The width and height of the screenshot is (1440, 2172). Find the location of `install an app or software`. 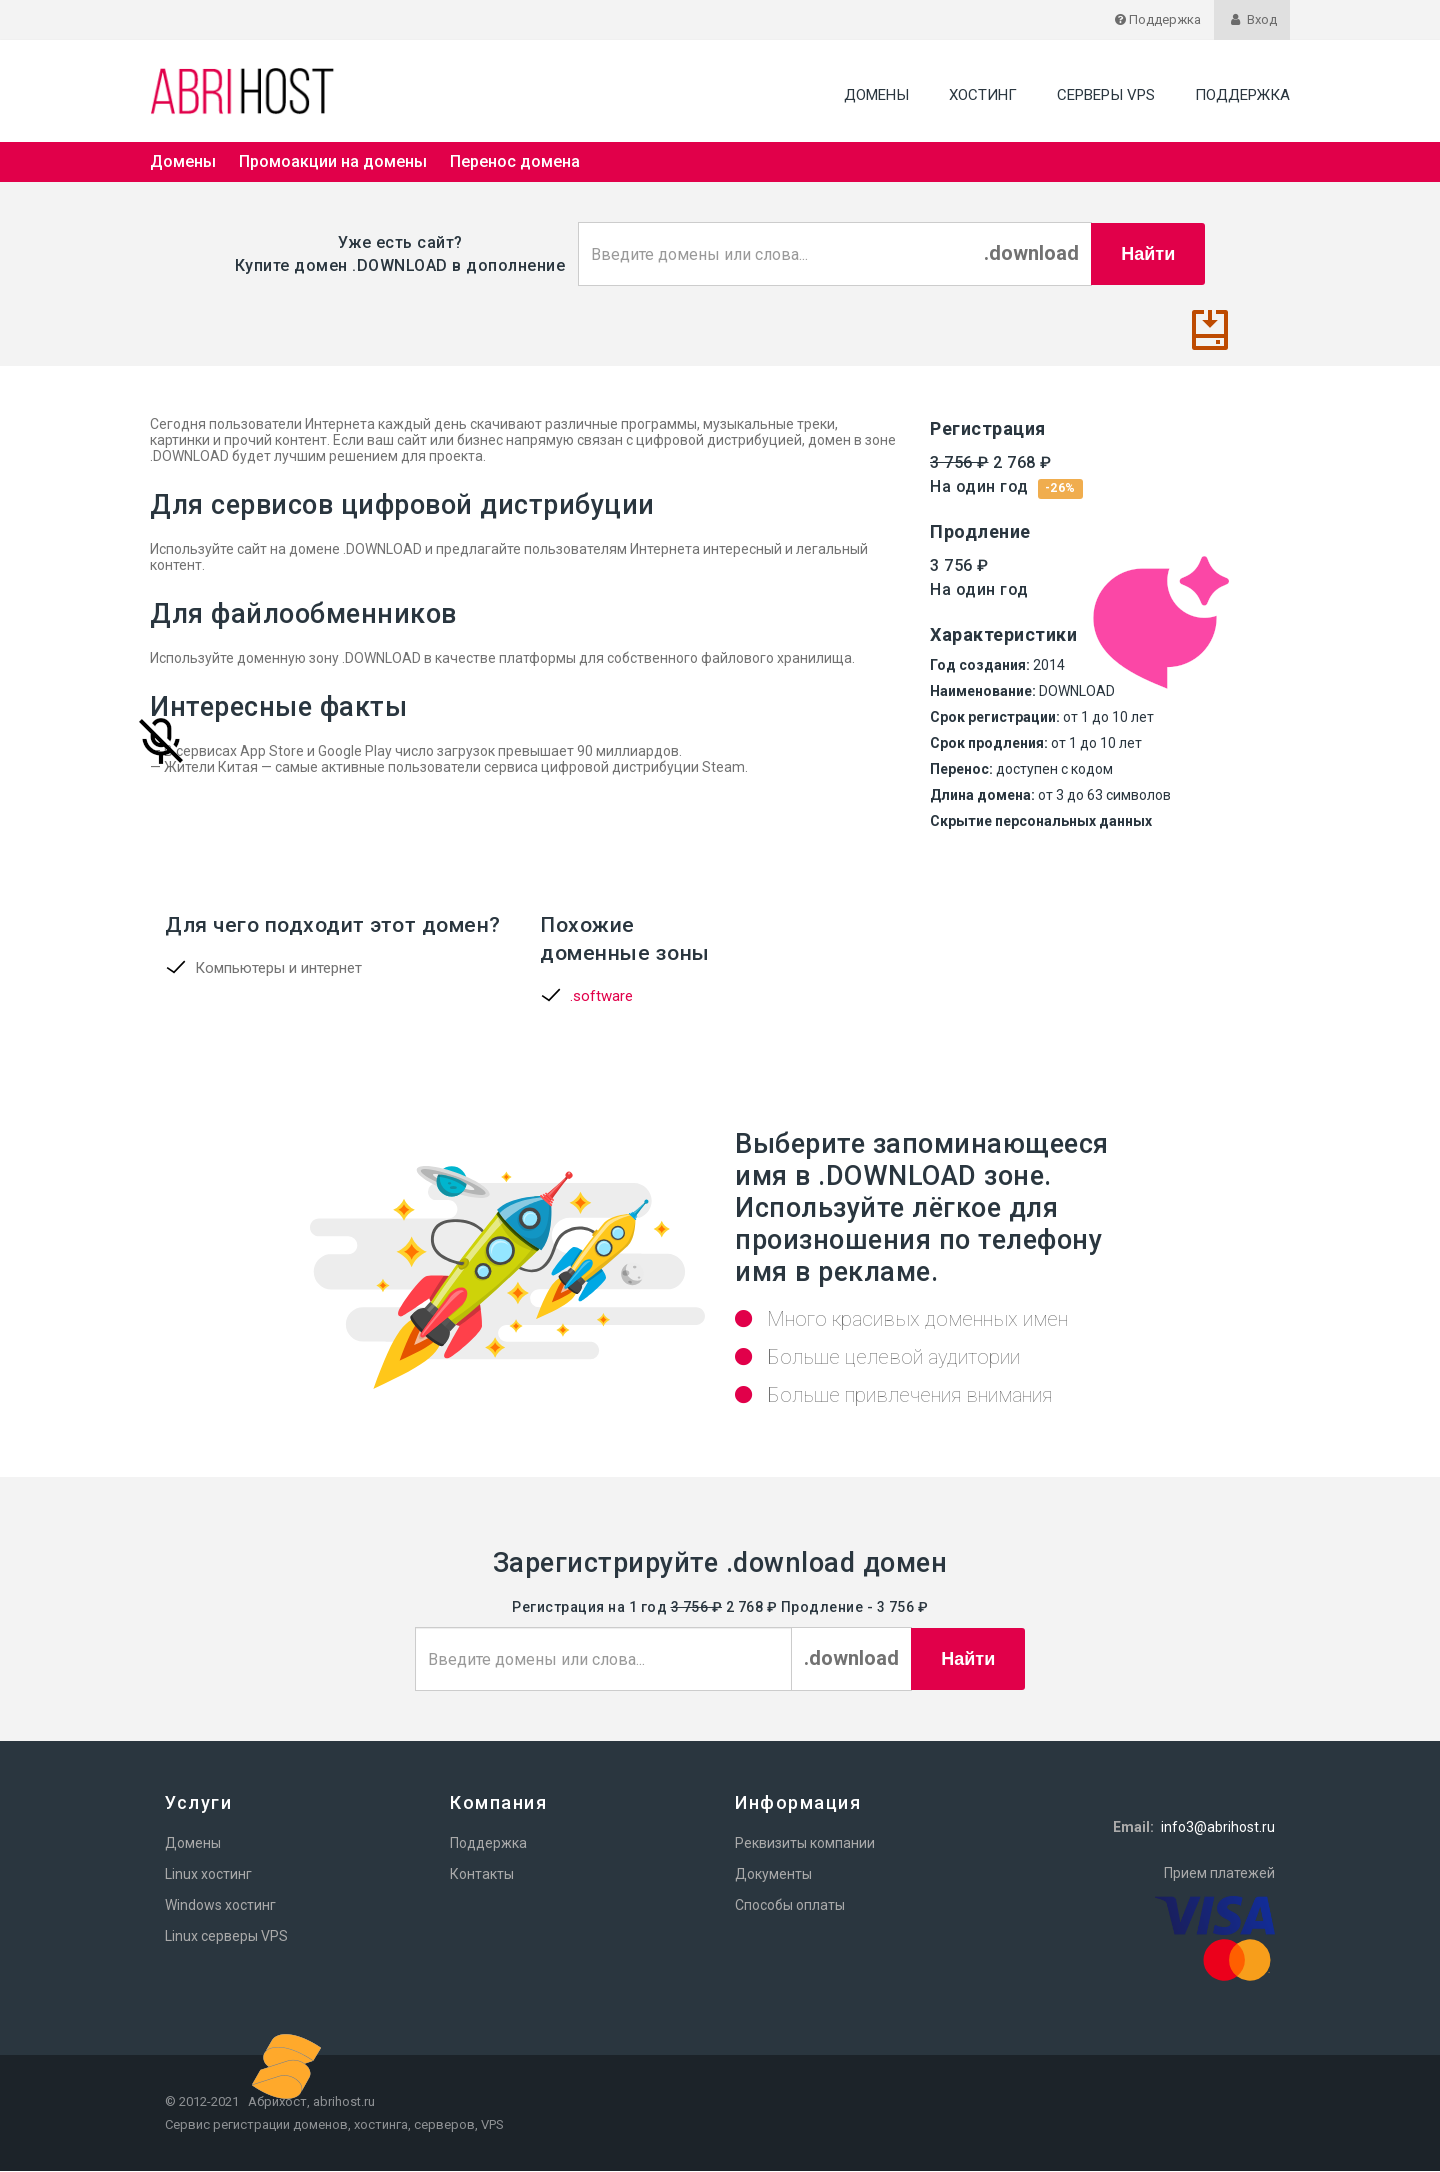

install an app or software is located at coordinates (1210, 330).